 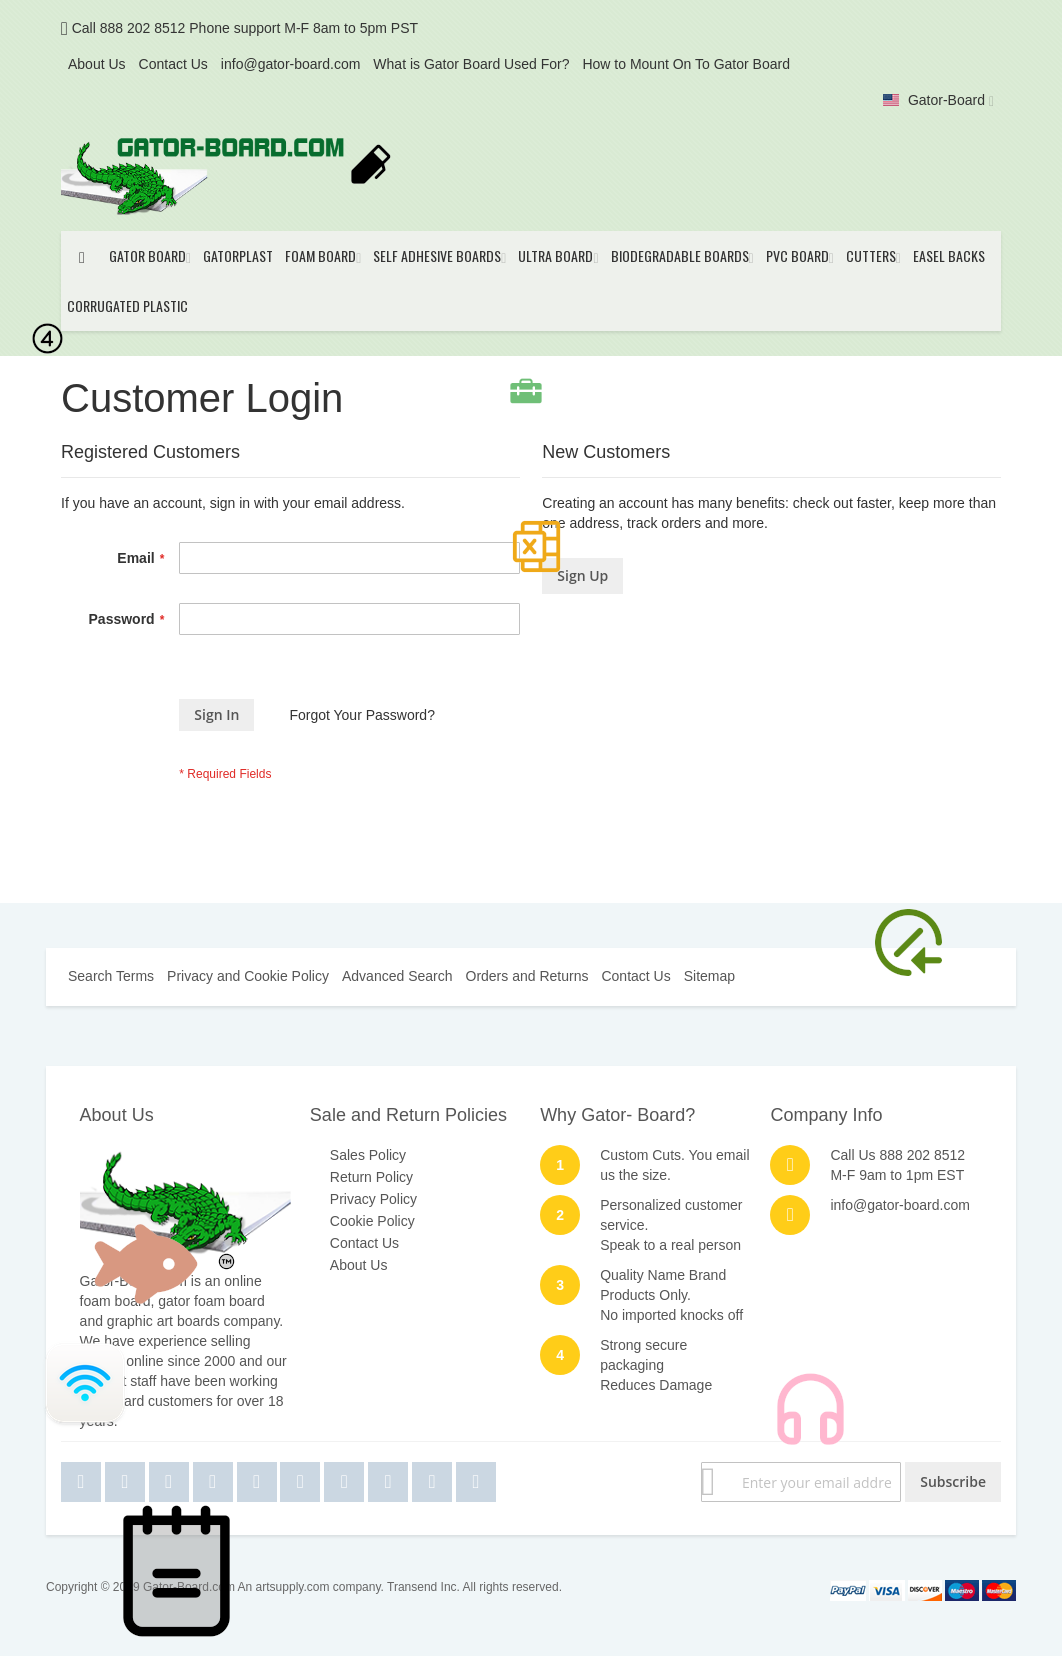 What do you see at coordinates (370, 165) in the screenshot?
I see `edit or modify content` at bounding box center [370, 165].